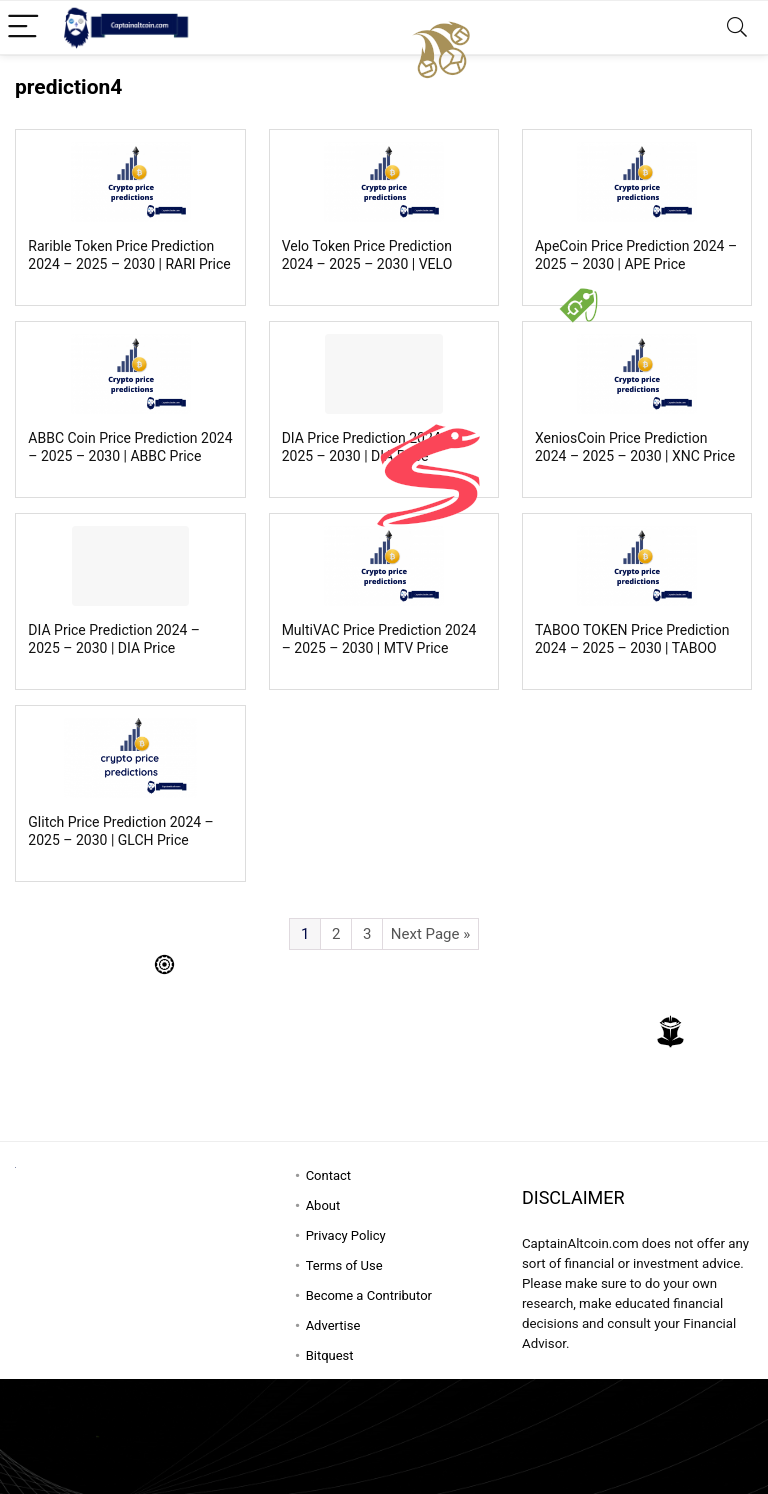  What do you see at coordinates (440, 49) in the screenshot?
I see `fire attack or spell ability in a game` at bounding box center [440, 49].